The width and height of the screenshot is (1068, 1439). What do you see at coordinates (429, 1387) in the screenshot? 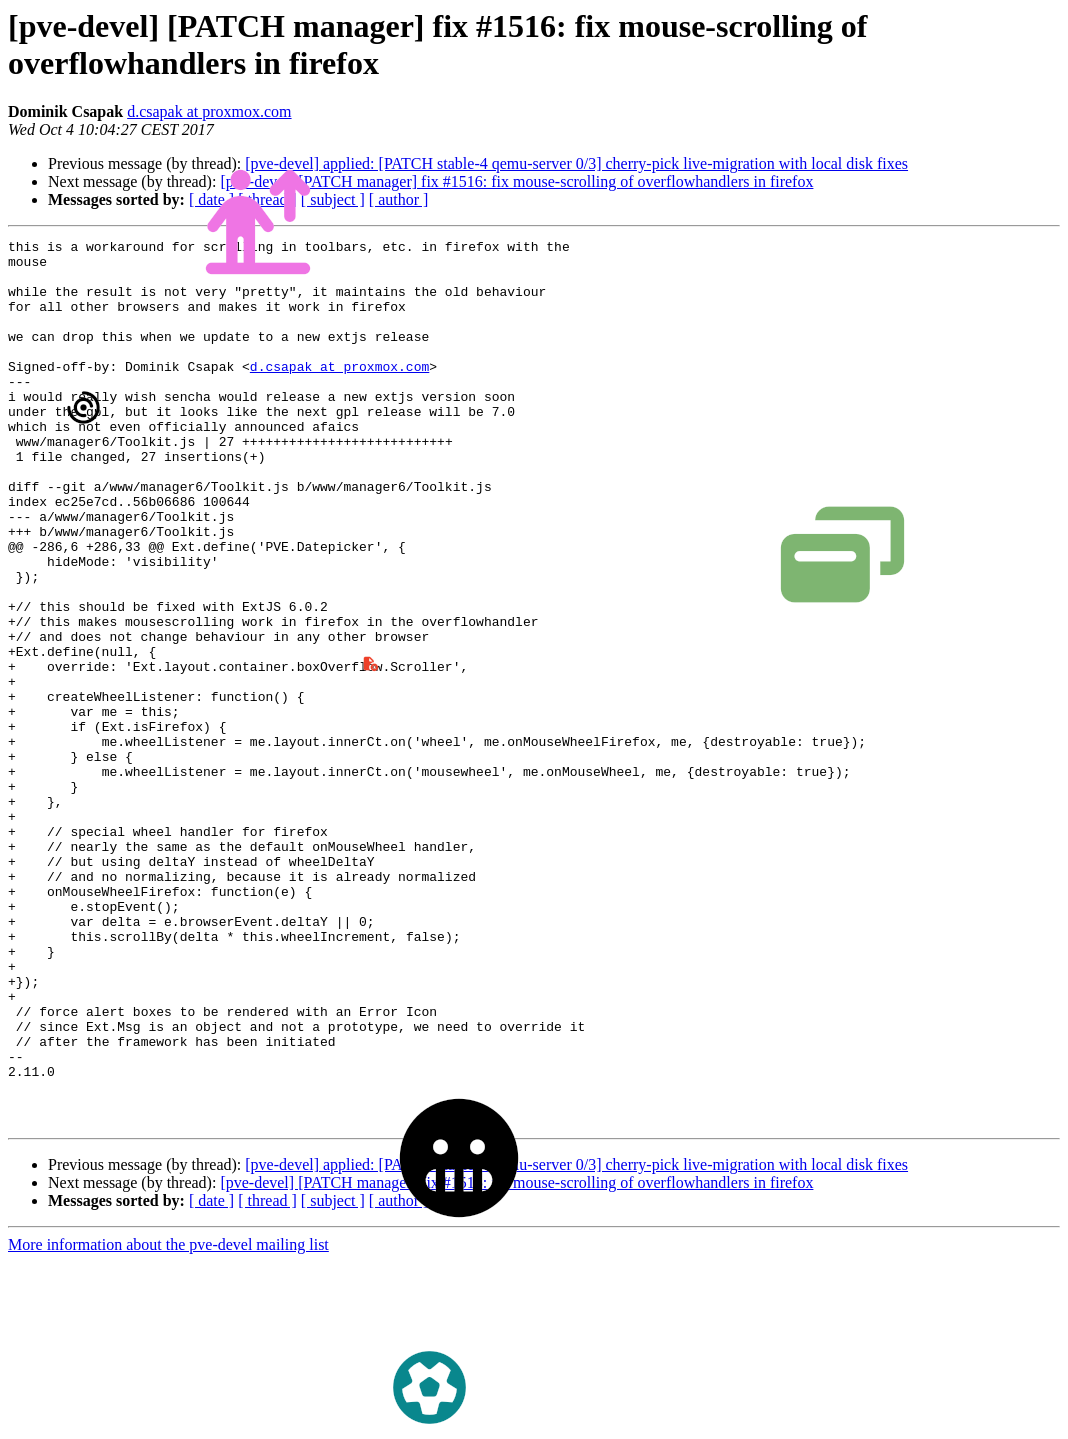
I see `access sports or soccer-related content` at bounding box center [429, 1387].